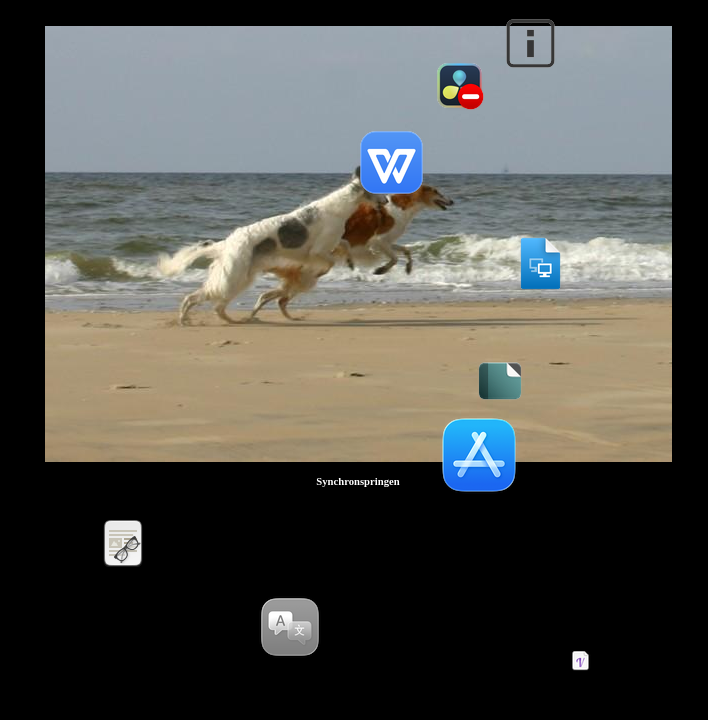 The image size is (708, 720). What do you see at coordinates (500, 380) in the screenshot?
I see `change desktop wallpaper settings` at bounding box center [500, 380].